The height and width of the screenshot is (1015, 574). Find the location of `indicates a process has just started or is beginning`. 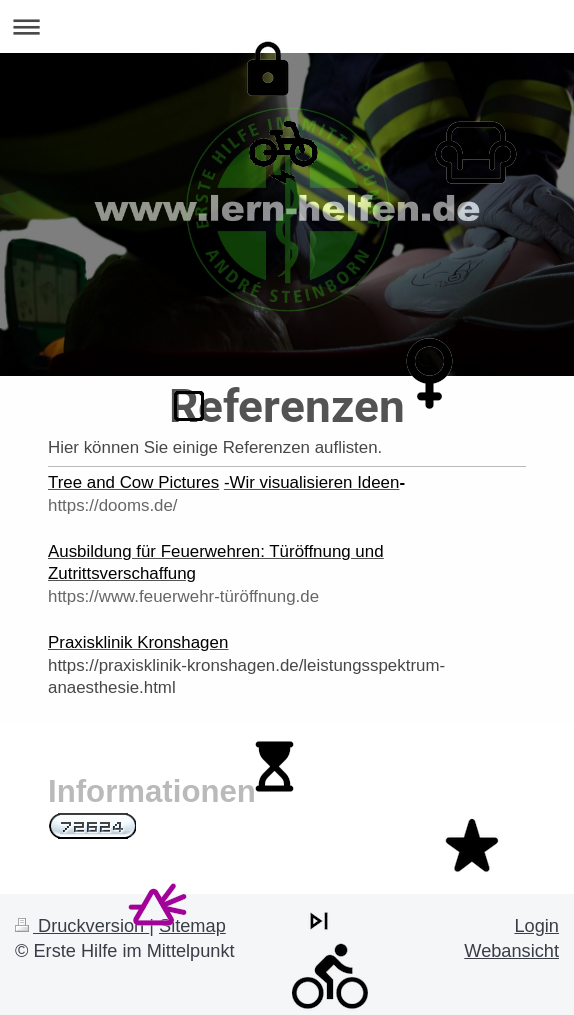

indicates a process has just started or is beginning is located at coordinates (274, 766).